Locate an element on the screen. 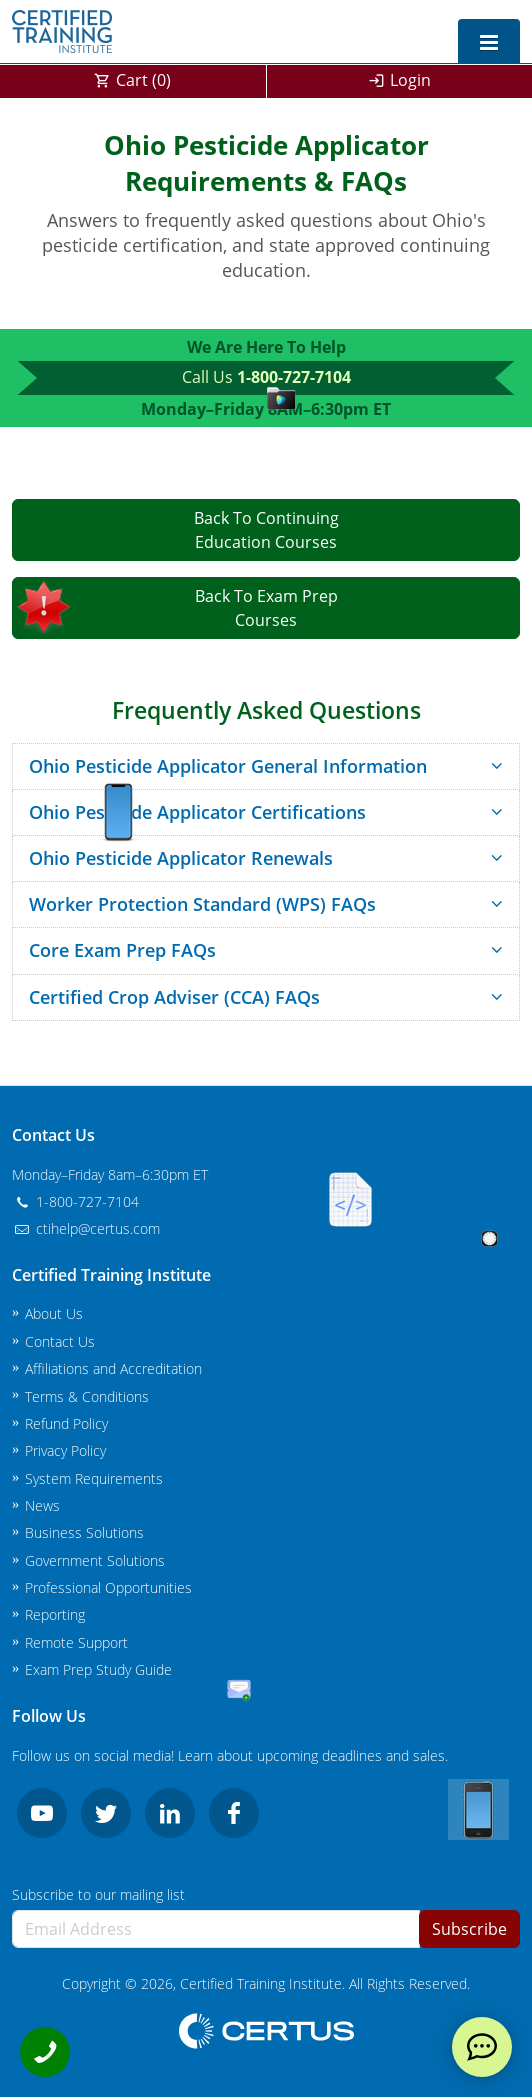 The width and height of the screenshot is (532, 2097). indicates a critical software update is available is located at coordinates (44, 607).